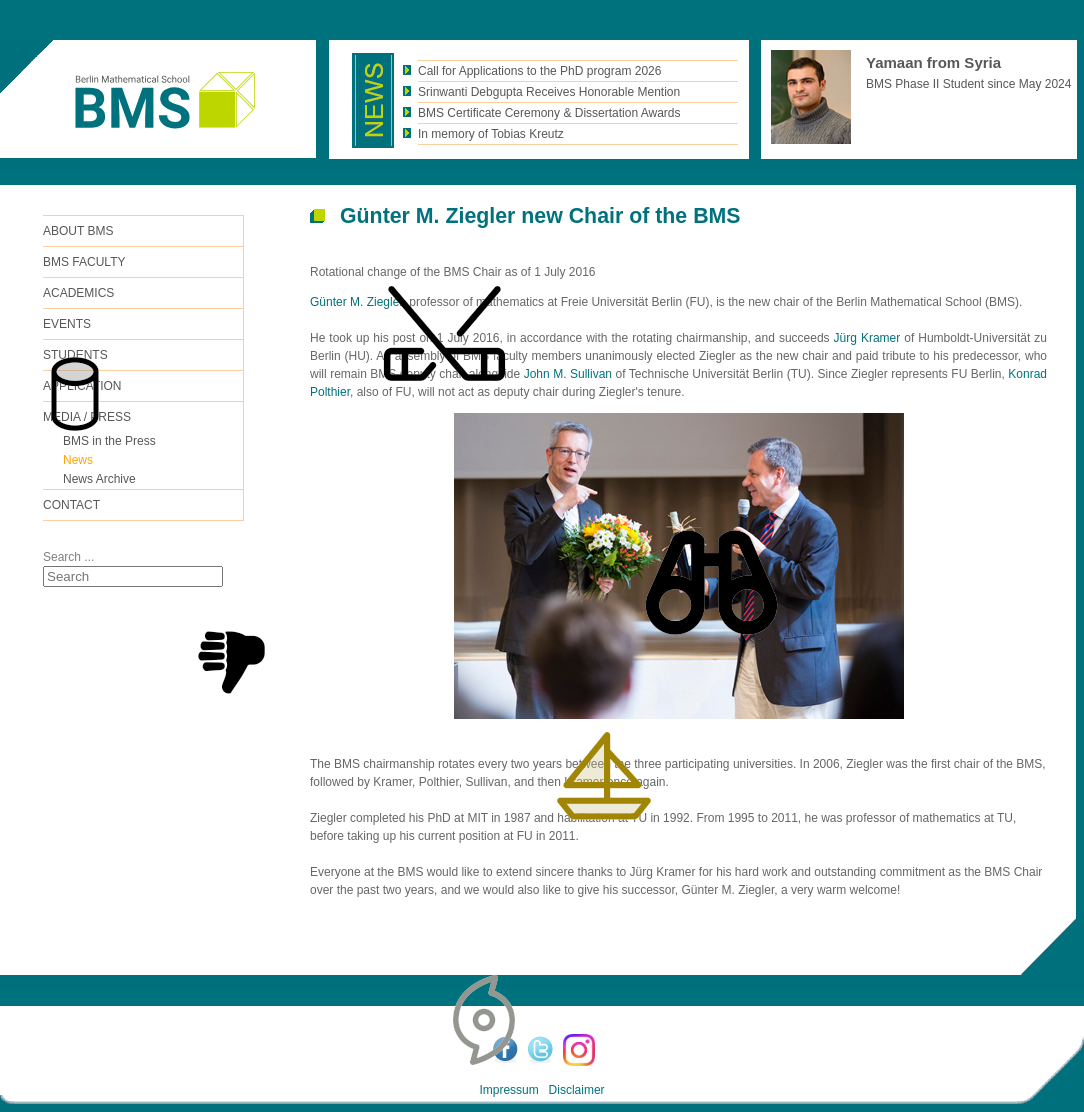 This screenshot has height=1112, width=1084. What do you see at coordinates (604, 782) in the screenshot?
I see `access sailing or boating features` at bounding box center [604, 782].